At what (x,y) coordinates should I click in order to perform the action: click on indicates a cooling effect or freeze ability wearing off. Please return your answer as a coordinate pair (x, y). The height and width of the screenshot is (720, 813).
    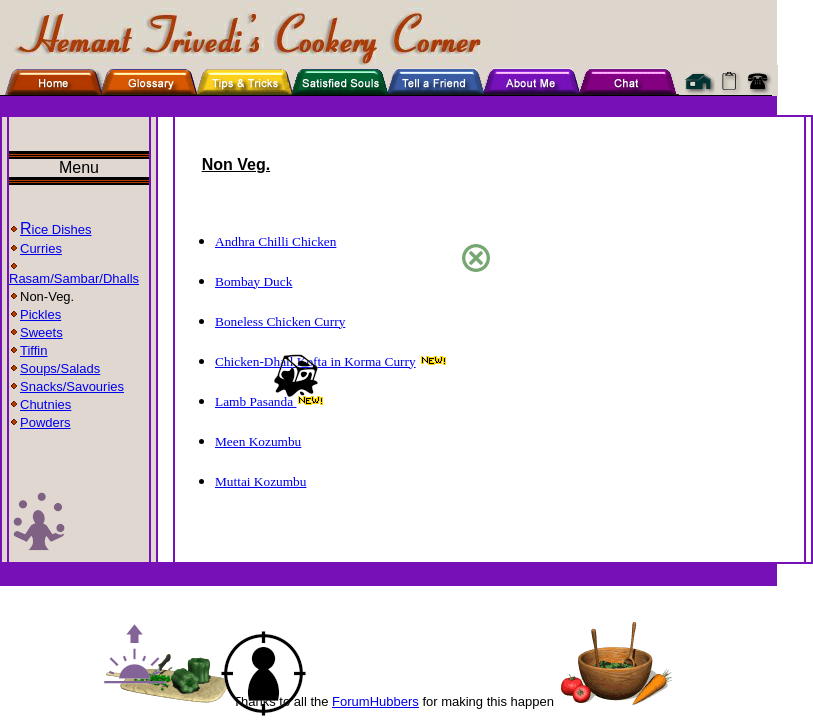
    Looking at the image, I should click on (296, 375).